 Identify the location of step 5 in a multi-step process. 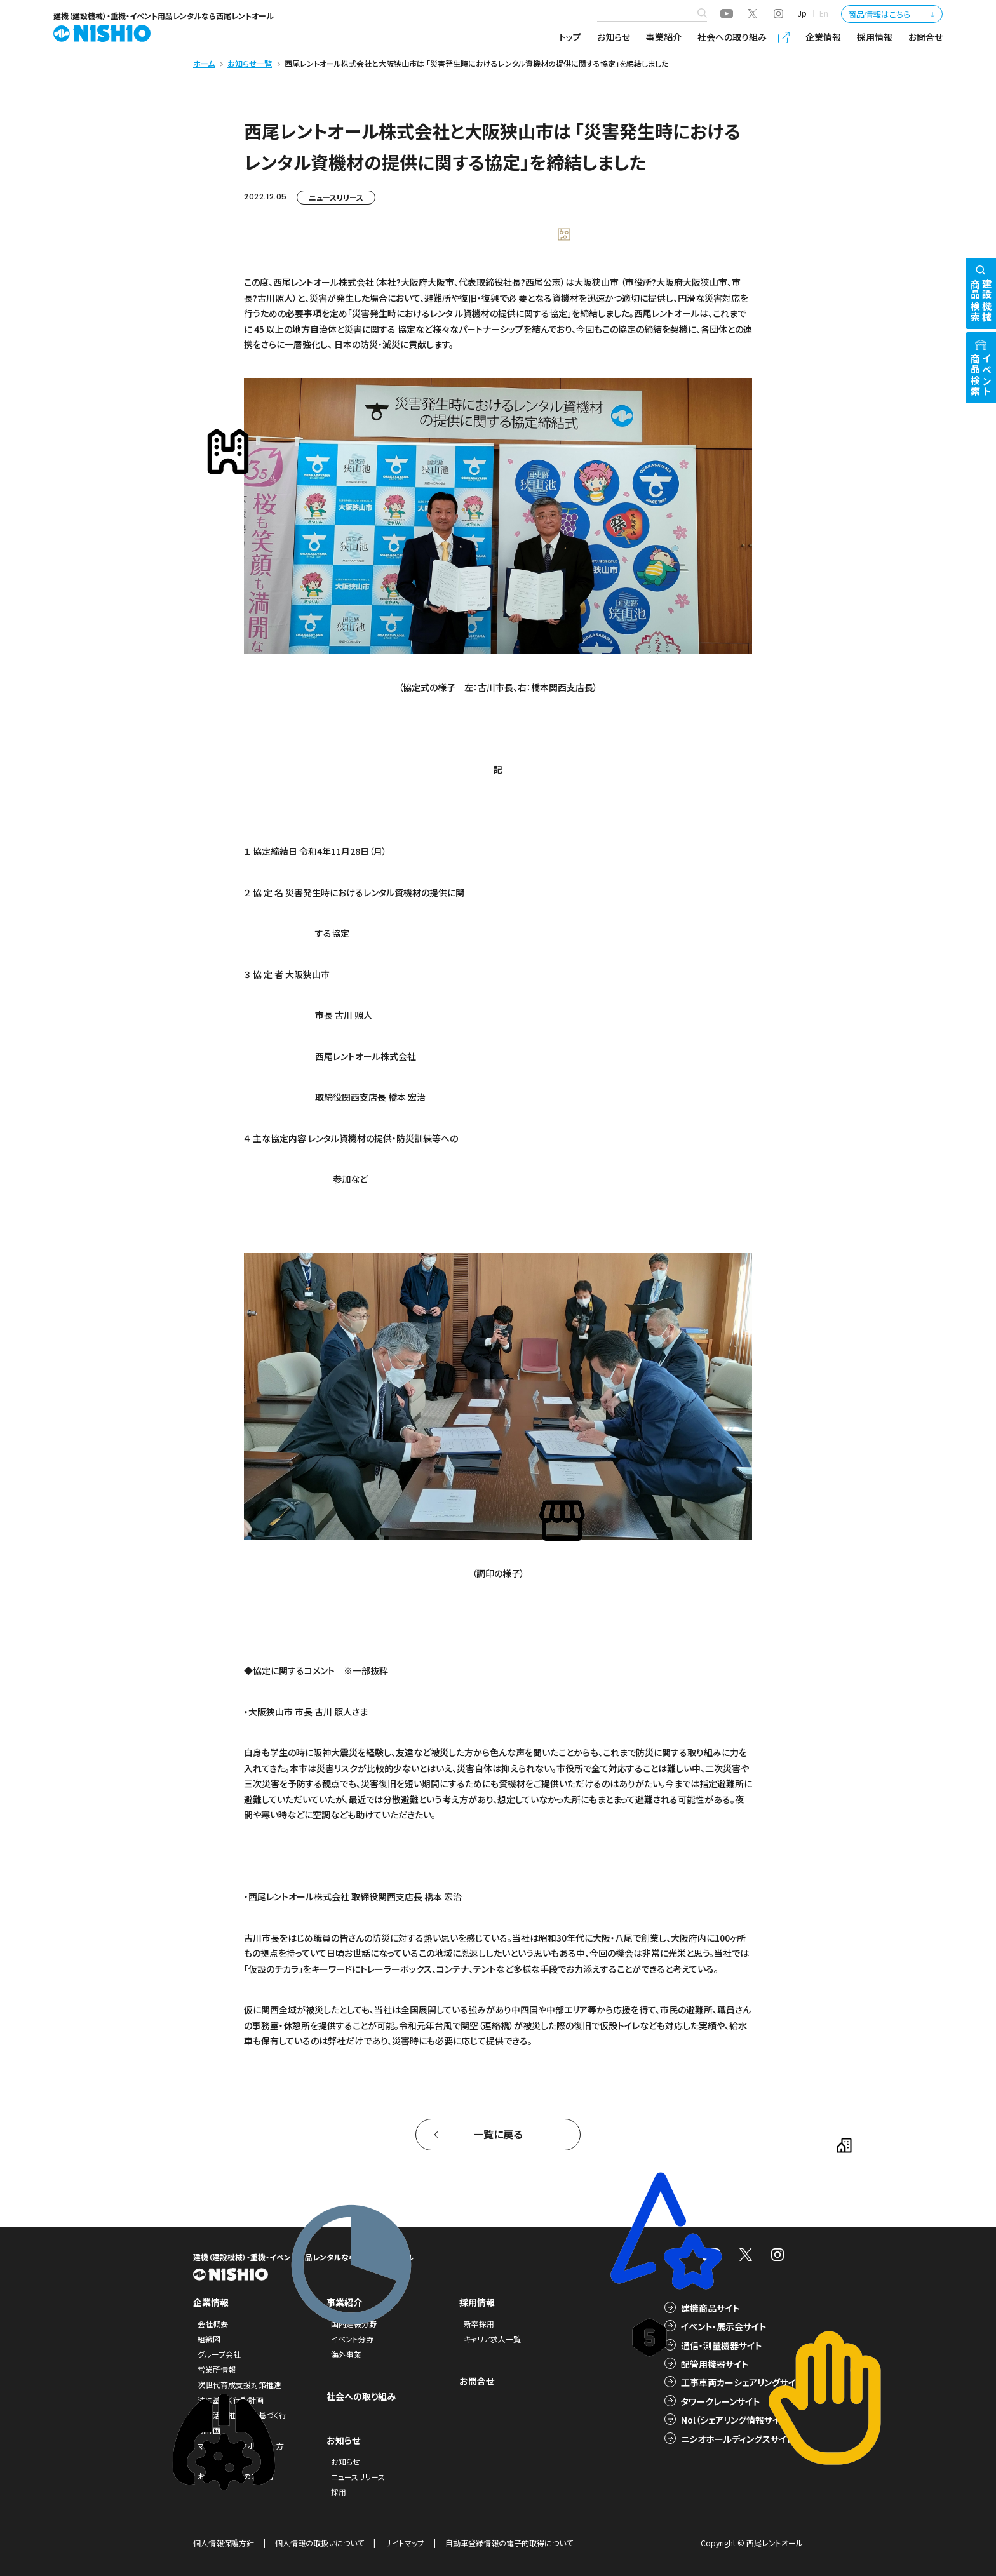
(649, 2337).